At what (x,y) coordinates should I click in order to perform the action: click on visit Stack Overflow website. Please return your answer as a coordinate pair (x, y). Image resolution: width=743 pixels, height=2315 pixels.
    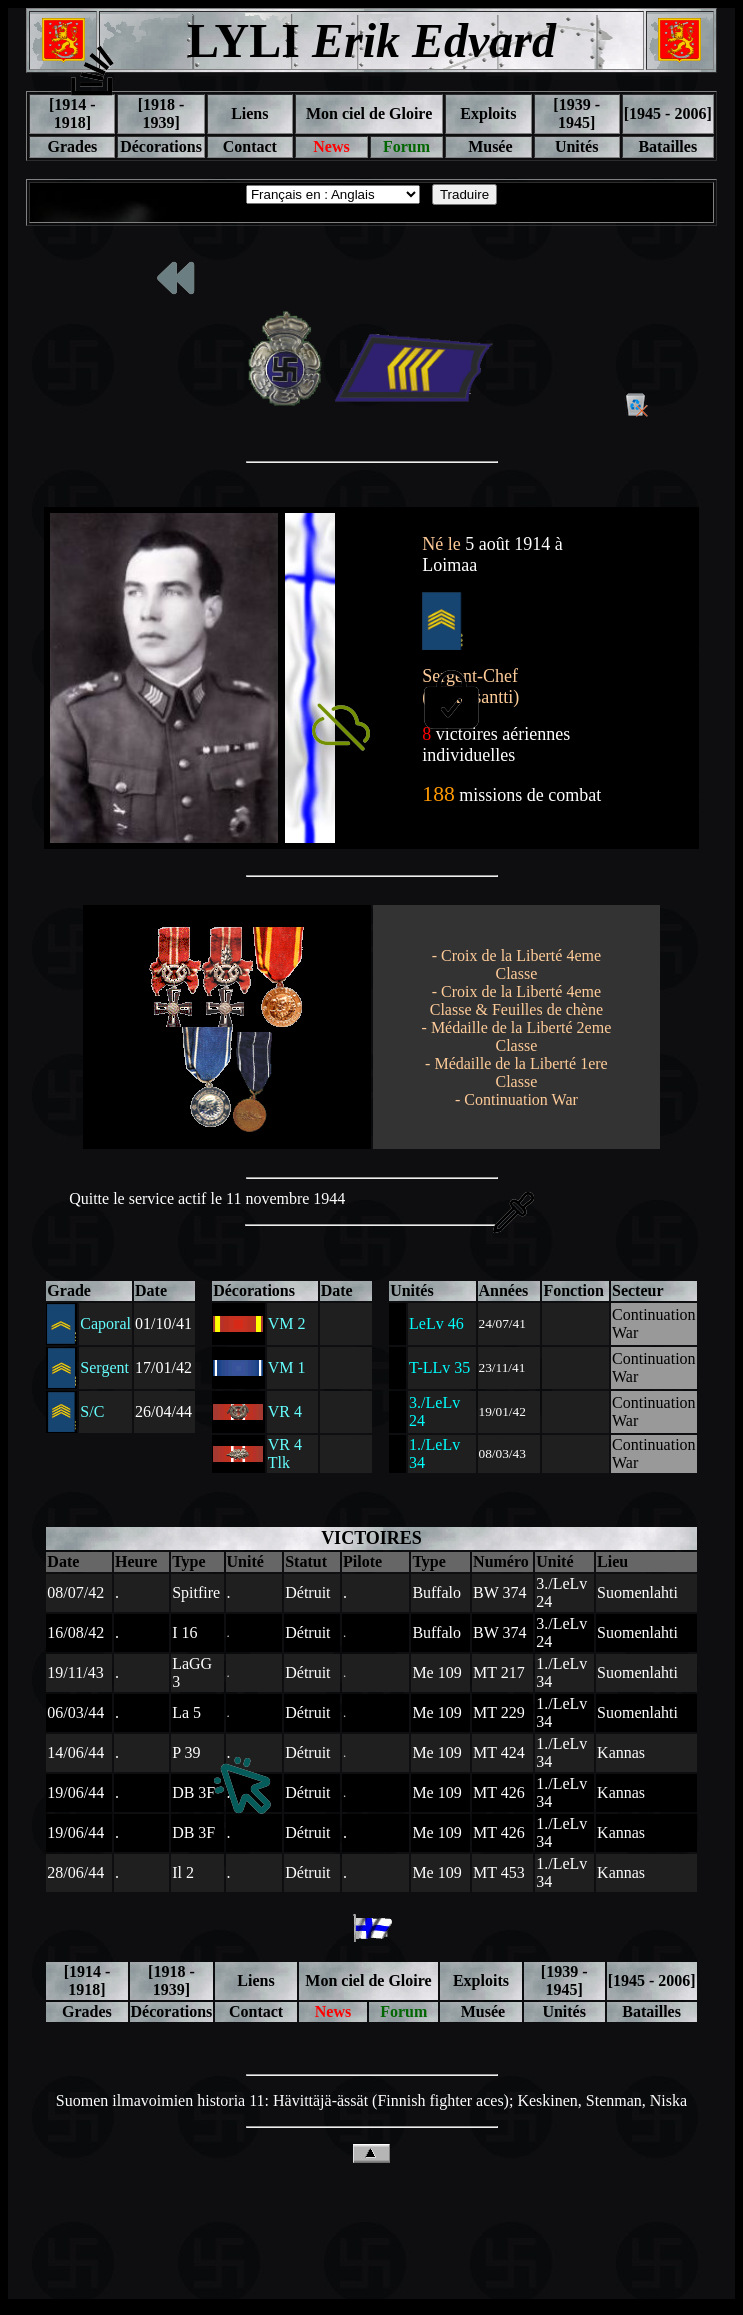
    Looking at the image, I should click on (92, 70).